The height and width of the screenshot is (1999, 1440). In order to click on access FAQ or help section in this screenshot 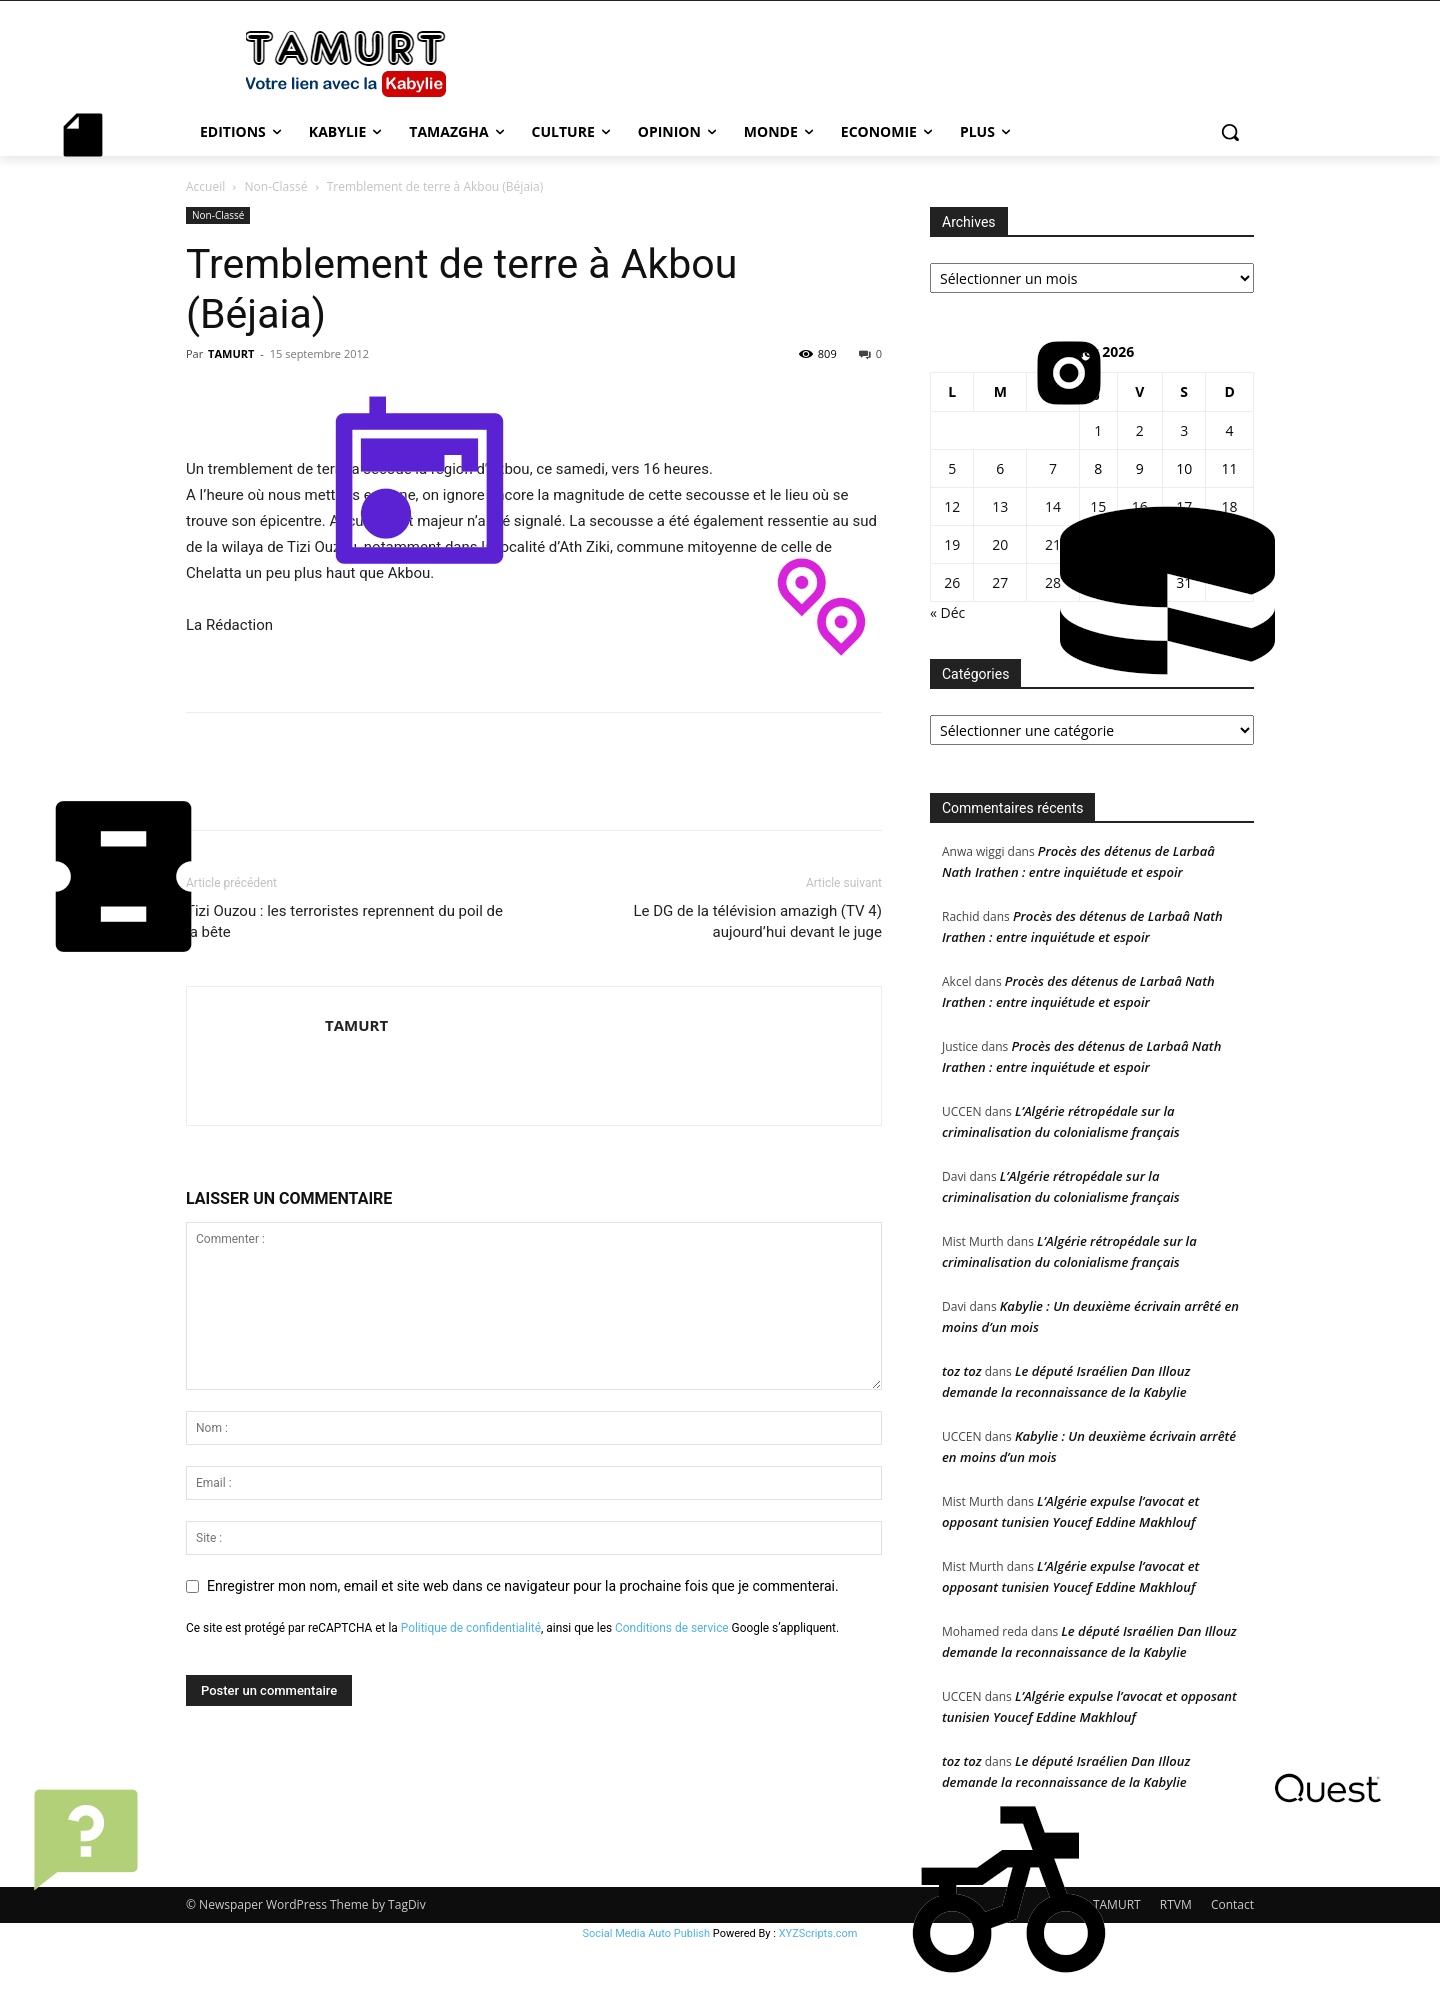, I will do `click(86, 1836)`.